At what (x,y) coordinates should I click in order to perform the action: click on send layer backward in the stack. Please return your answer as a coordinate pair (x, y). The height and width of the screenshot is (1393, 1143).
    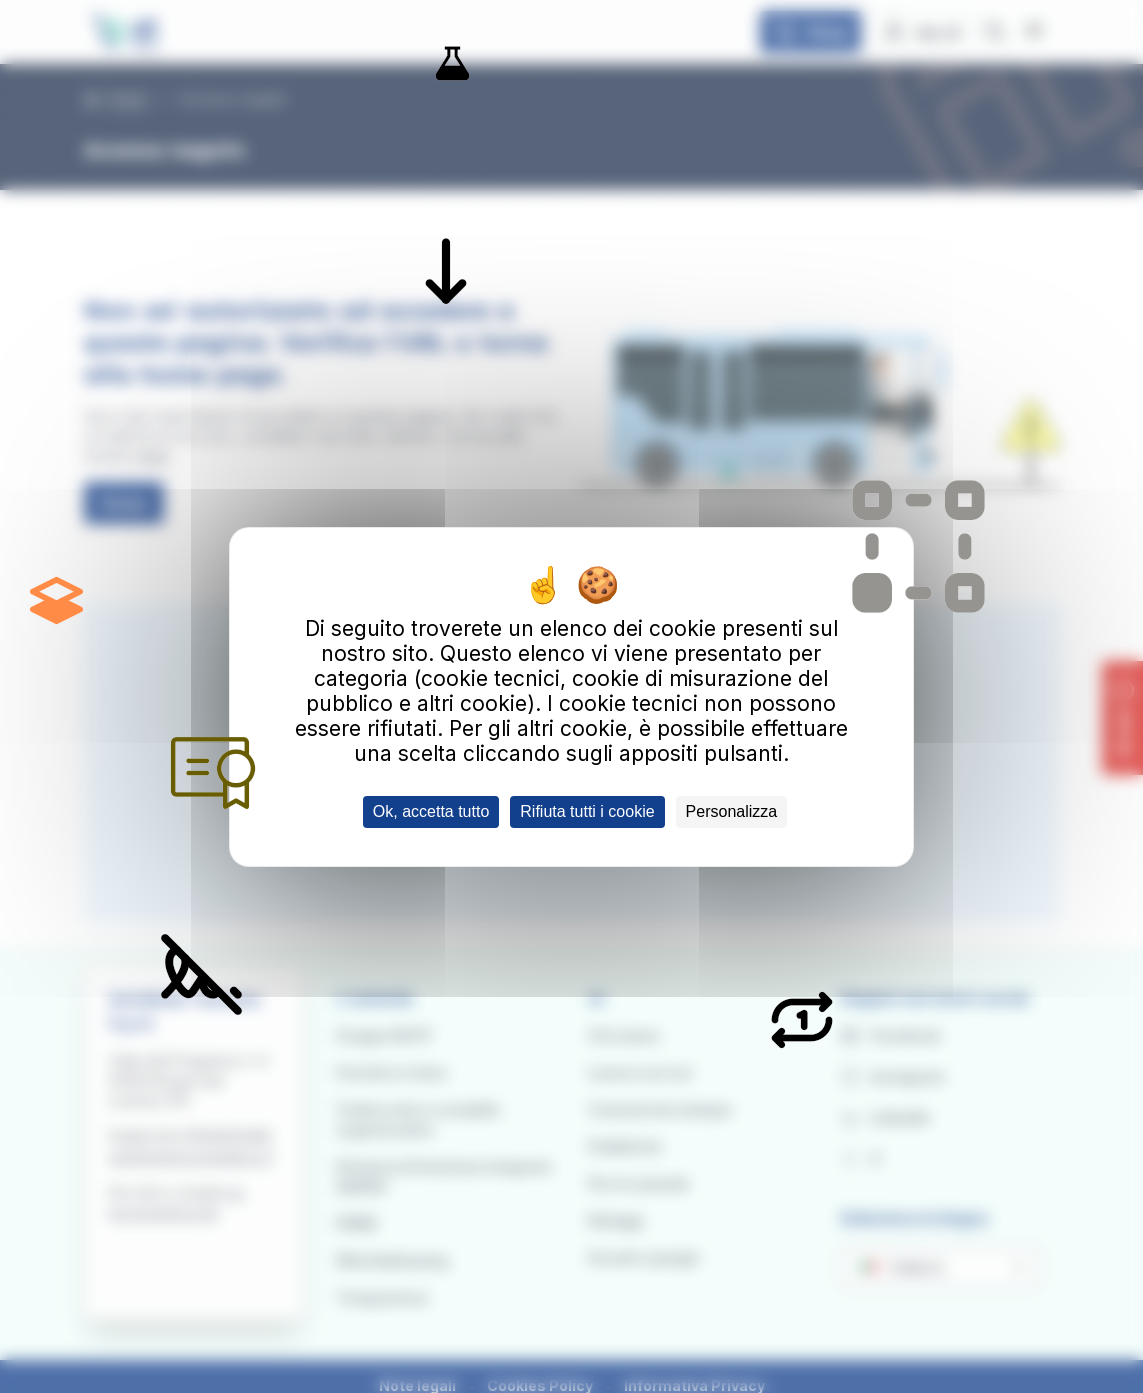
    Looking at the image, I should click on (56, 600).